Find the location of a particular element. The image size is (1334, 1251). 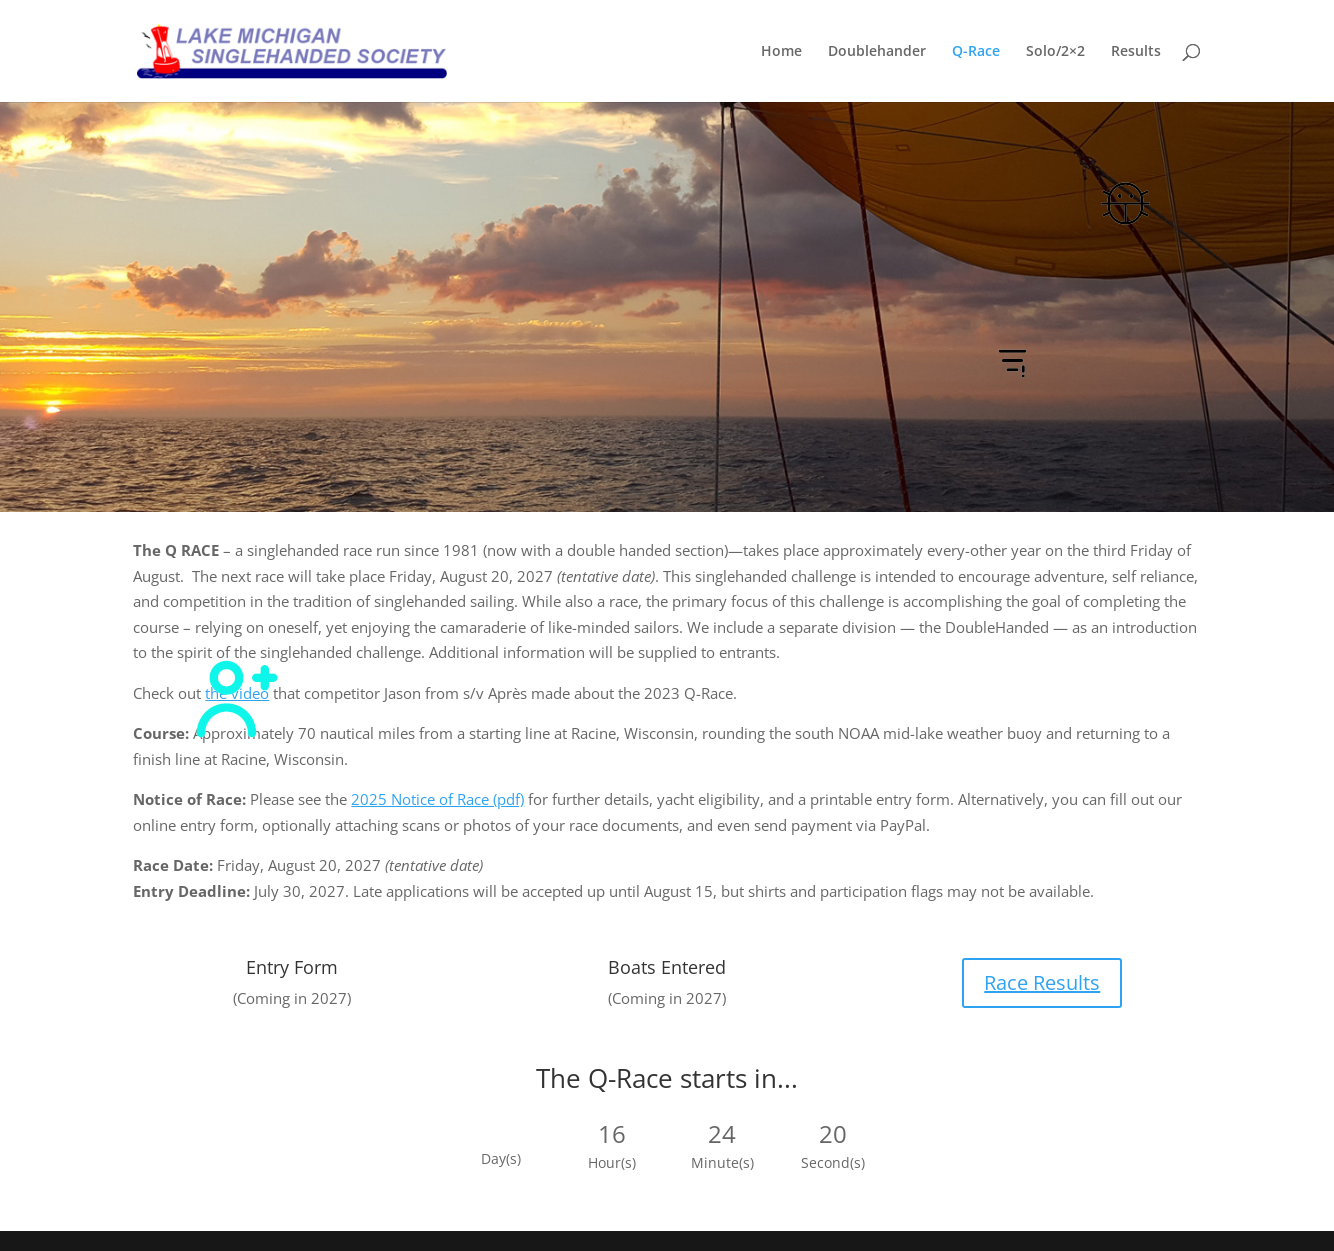

filter settings require attention is located at coordinates (1012, 360).